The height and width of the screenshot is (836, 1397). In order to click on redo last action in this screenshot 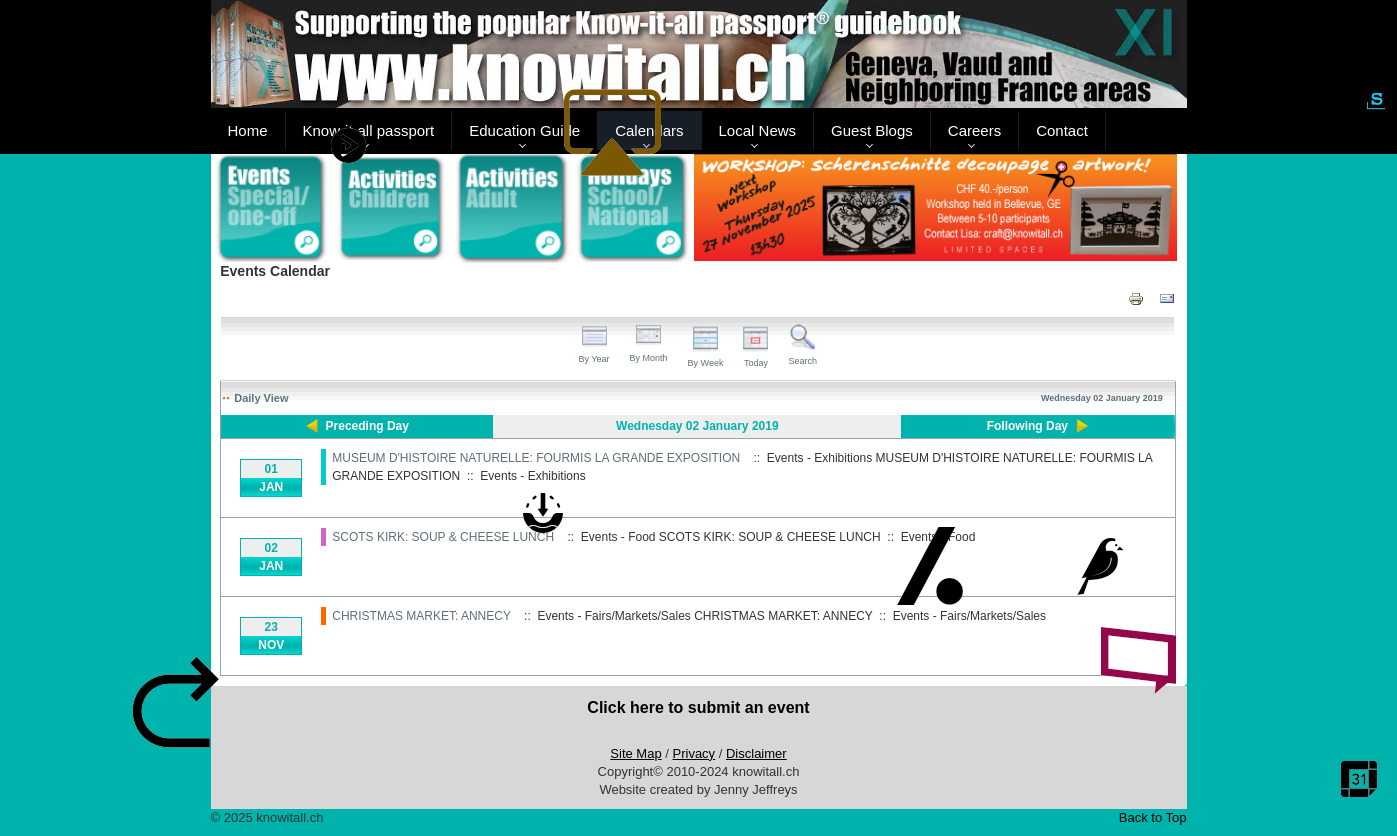, I will do `click(173, 706)`.